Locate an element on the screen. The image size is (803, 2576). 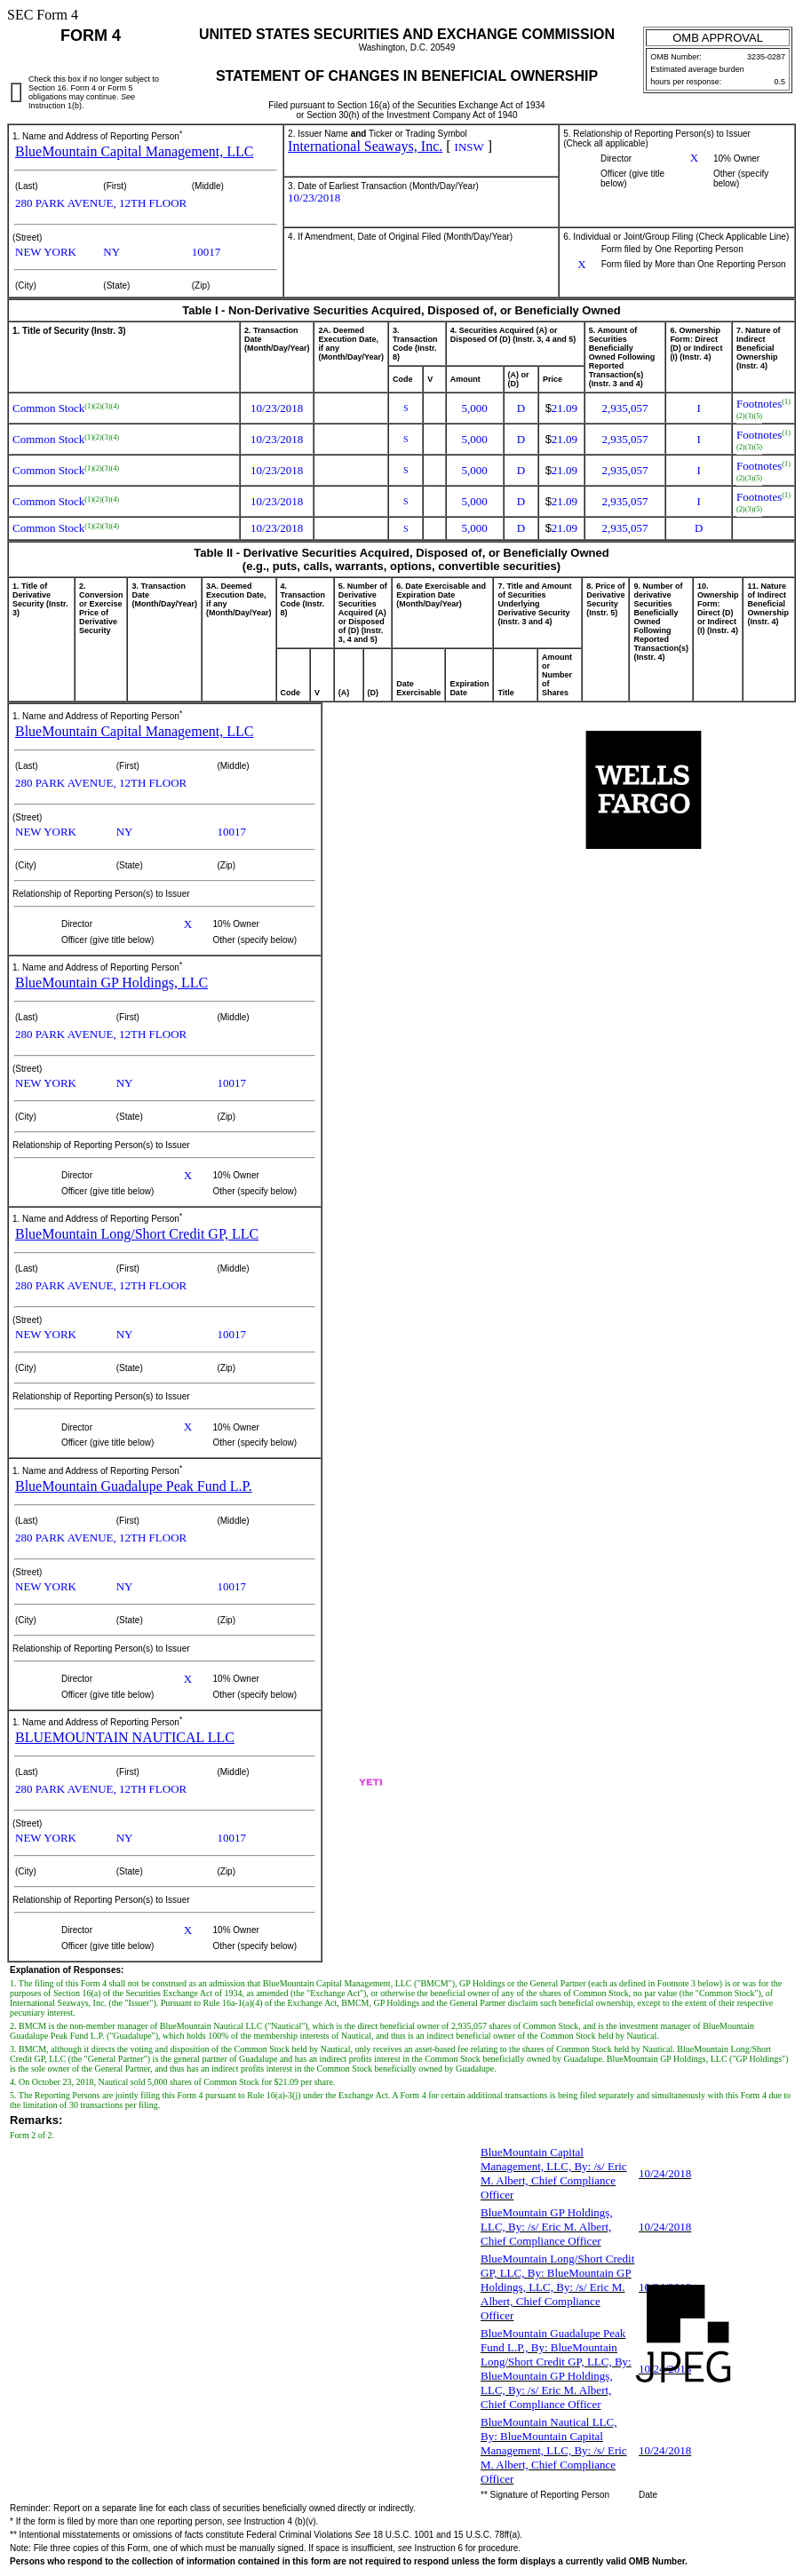
YETI brand logo is located at coordinates (370, 1782).